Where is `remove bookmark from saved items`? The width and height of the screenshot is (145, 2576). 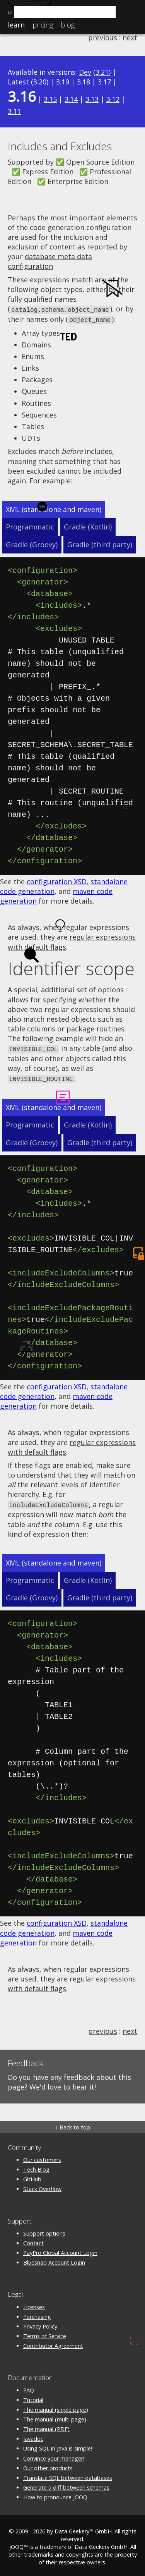
remove bookmark from saved items is located at coordinates (113, 289).